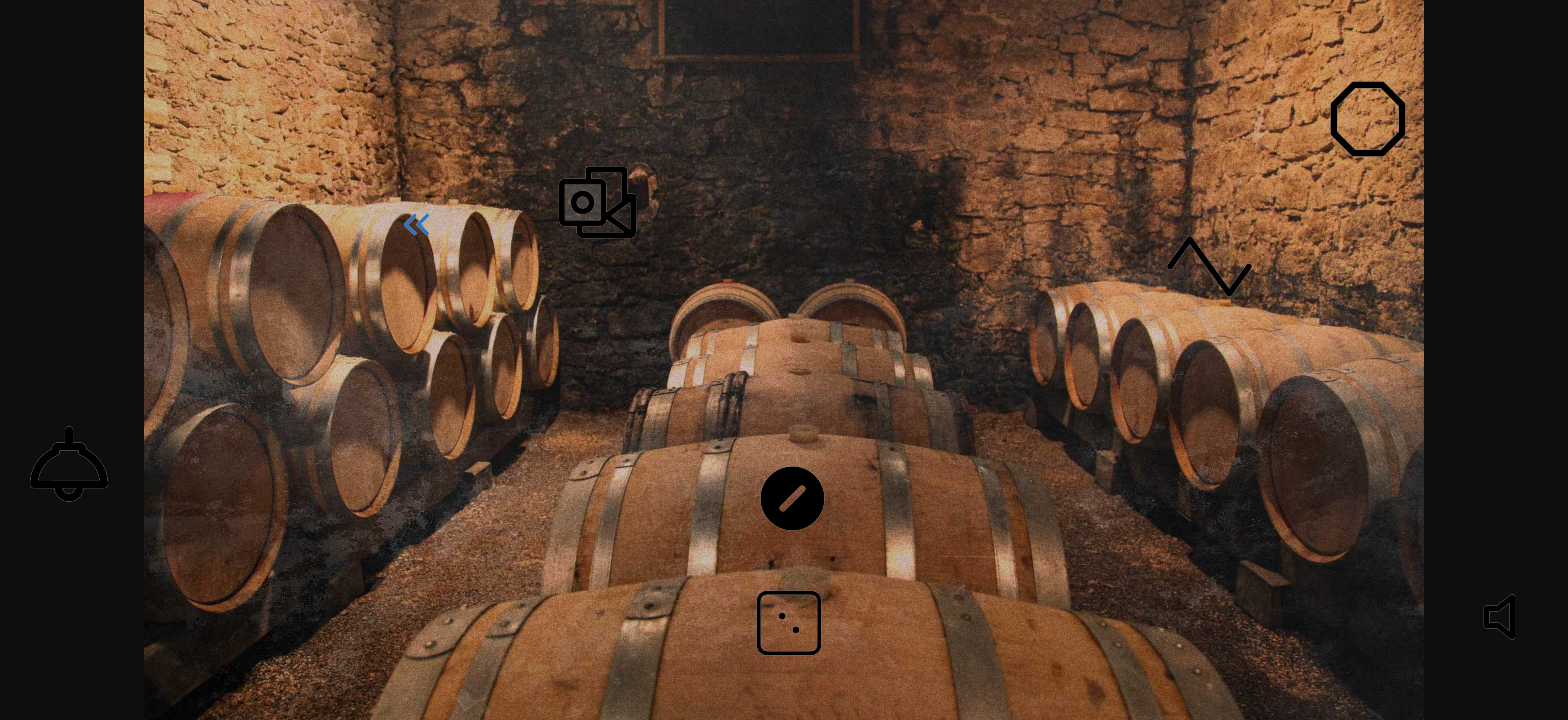  Describe the element at coordinates (789, 623) in the screenshot. I see `roll dice or generate random number` at that location.